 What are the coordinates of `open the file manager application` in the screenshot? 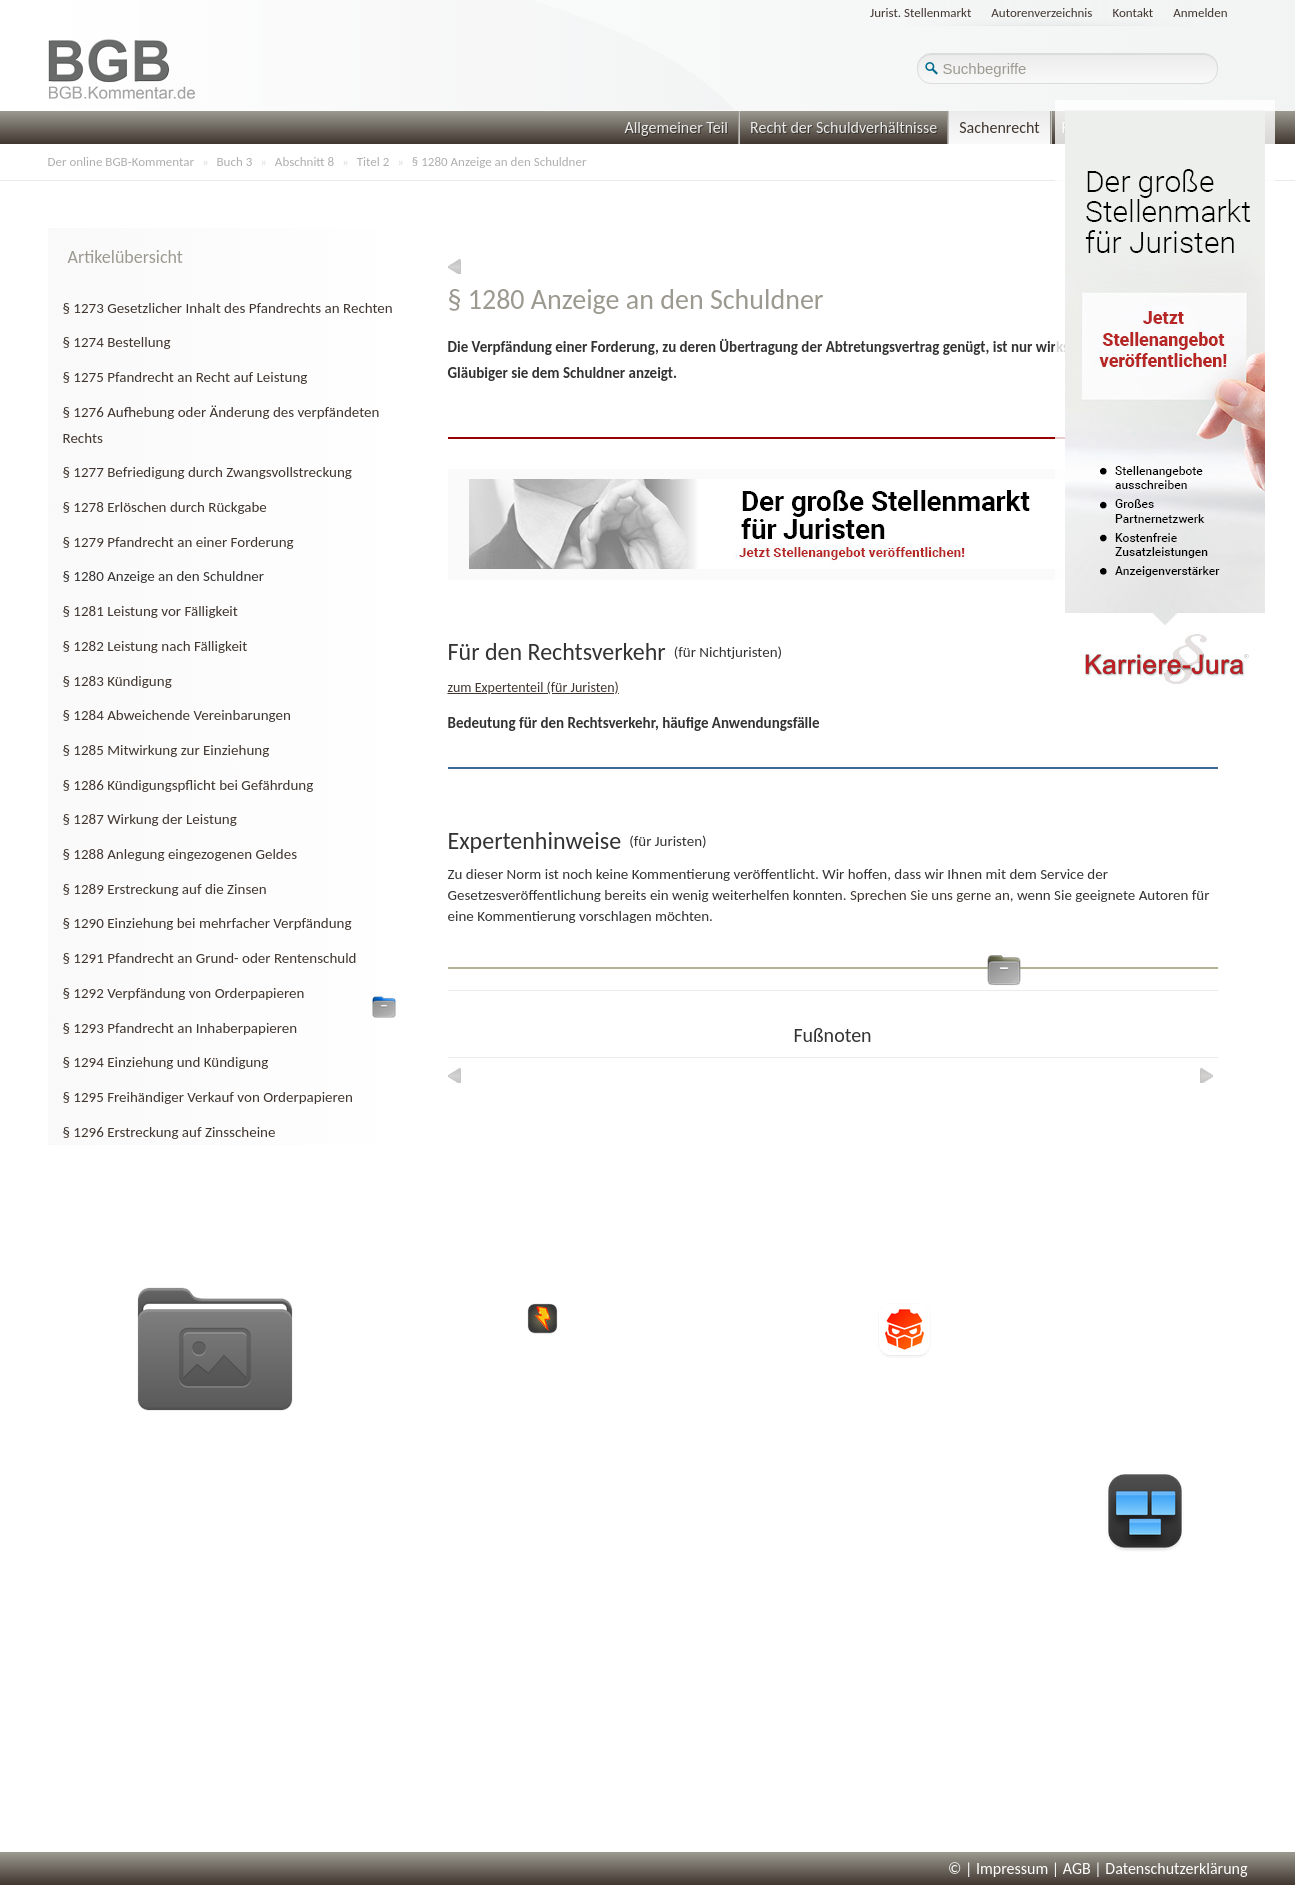 It's located at (384, 1007).